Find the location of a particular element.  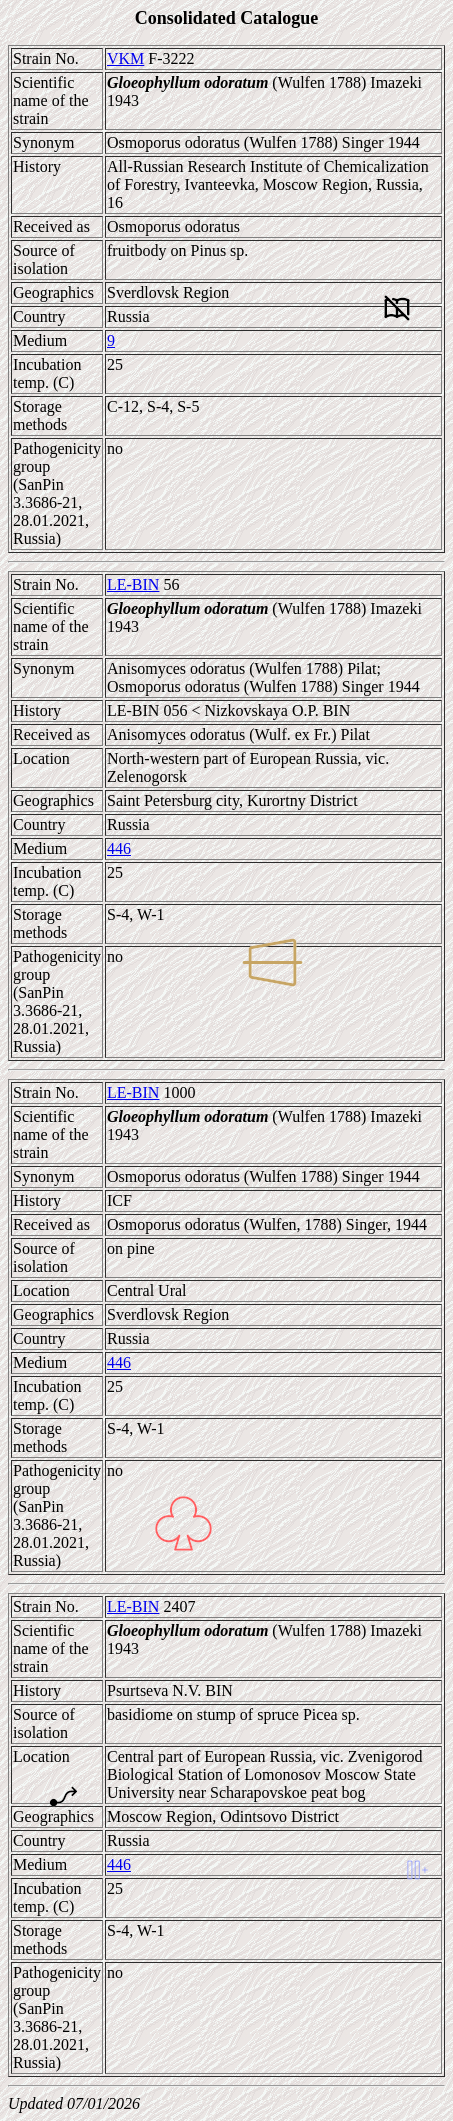

book unavailable or not found is located at coordinates (397, 308).